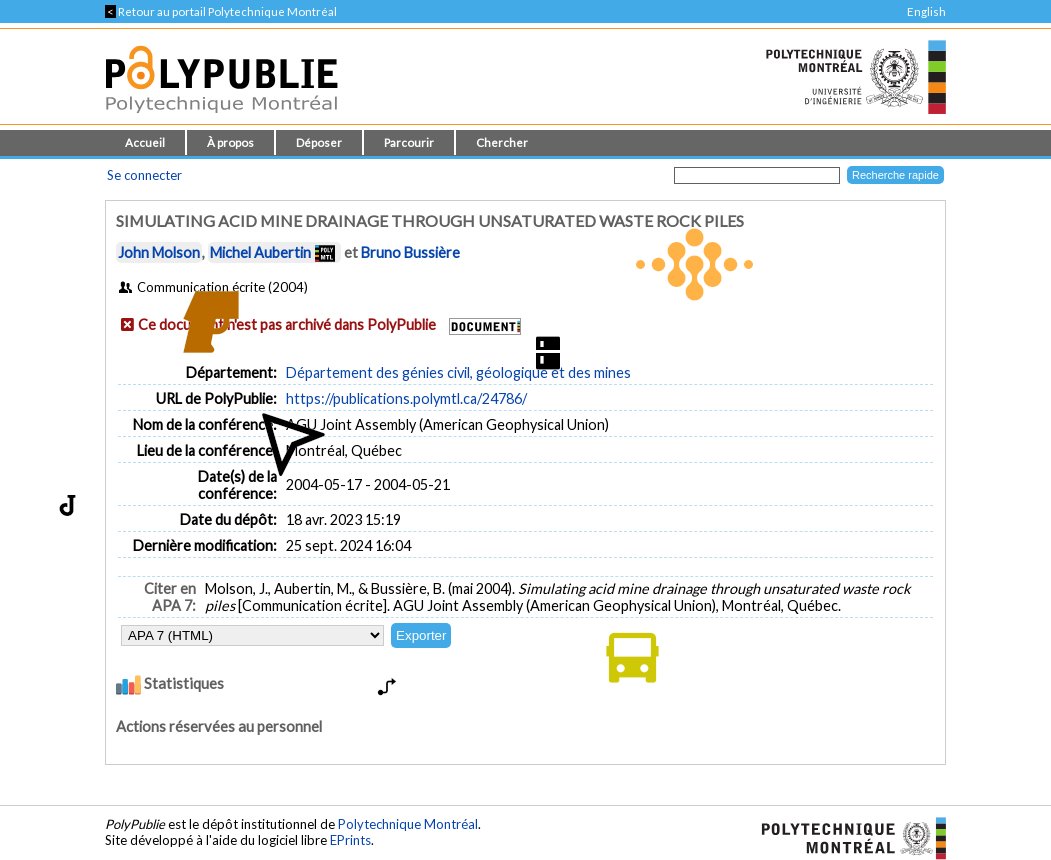 The width and height of the screenshot is (1051, 860). Describe the element at coordinates (293, 444) in the screenshot. I see `tap to navigate to this location` at that location.